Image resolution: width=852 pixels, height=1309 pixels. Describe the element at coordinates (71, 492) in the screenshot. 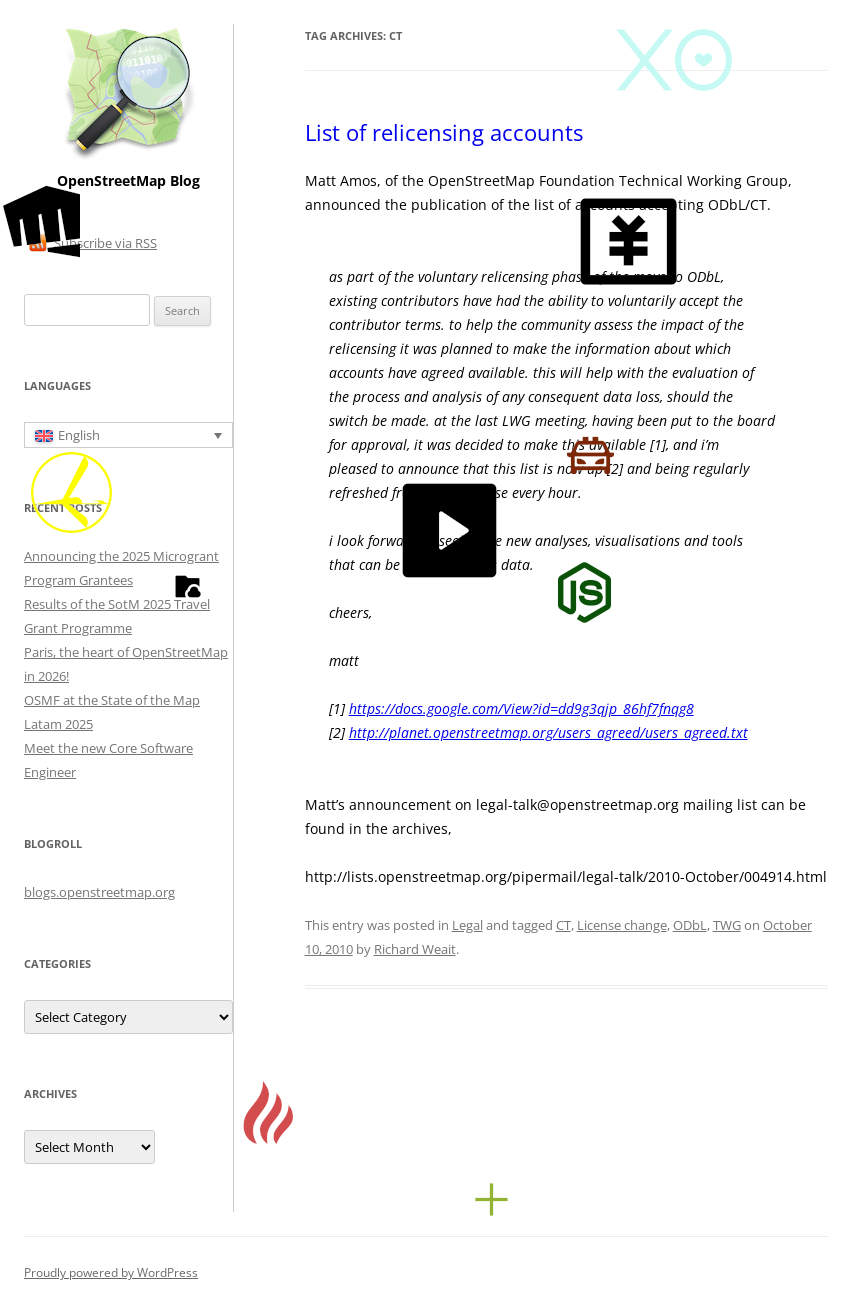

I see `LOT Polish Airlines logo` at that location.